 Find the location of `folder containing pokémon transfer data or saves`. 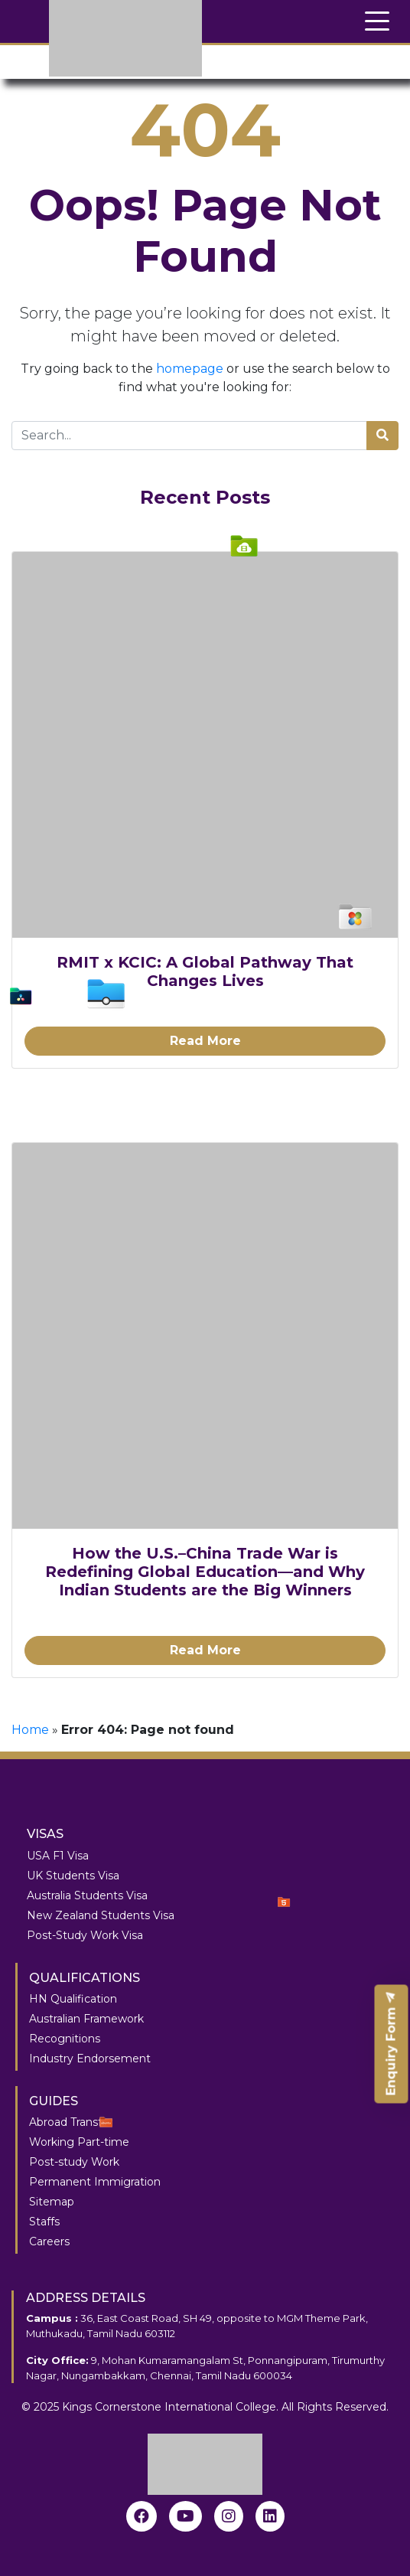

folder containing pokémon transfer data or saves is located at coordinates (106, 994).